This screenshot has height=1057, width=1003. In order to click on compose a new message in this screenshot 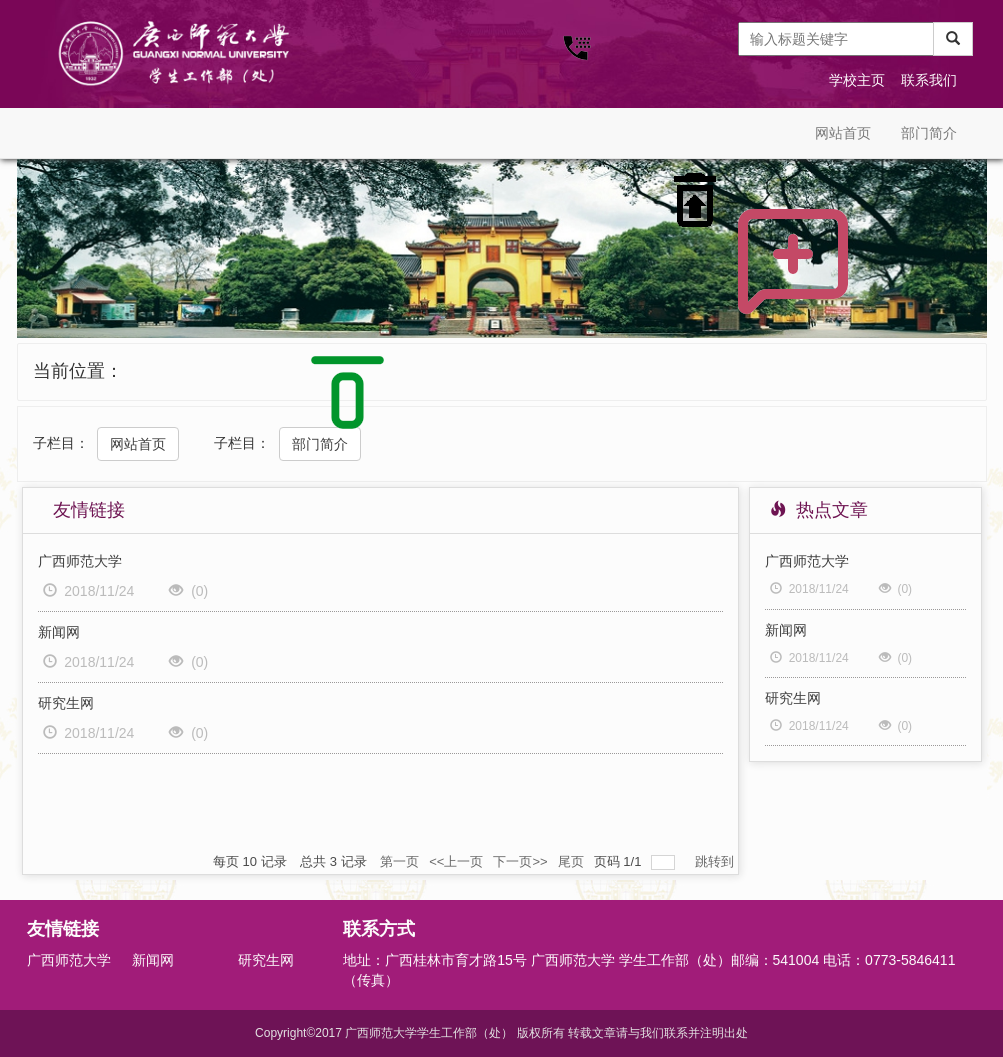, I will do `click(793, 259)`.